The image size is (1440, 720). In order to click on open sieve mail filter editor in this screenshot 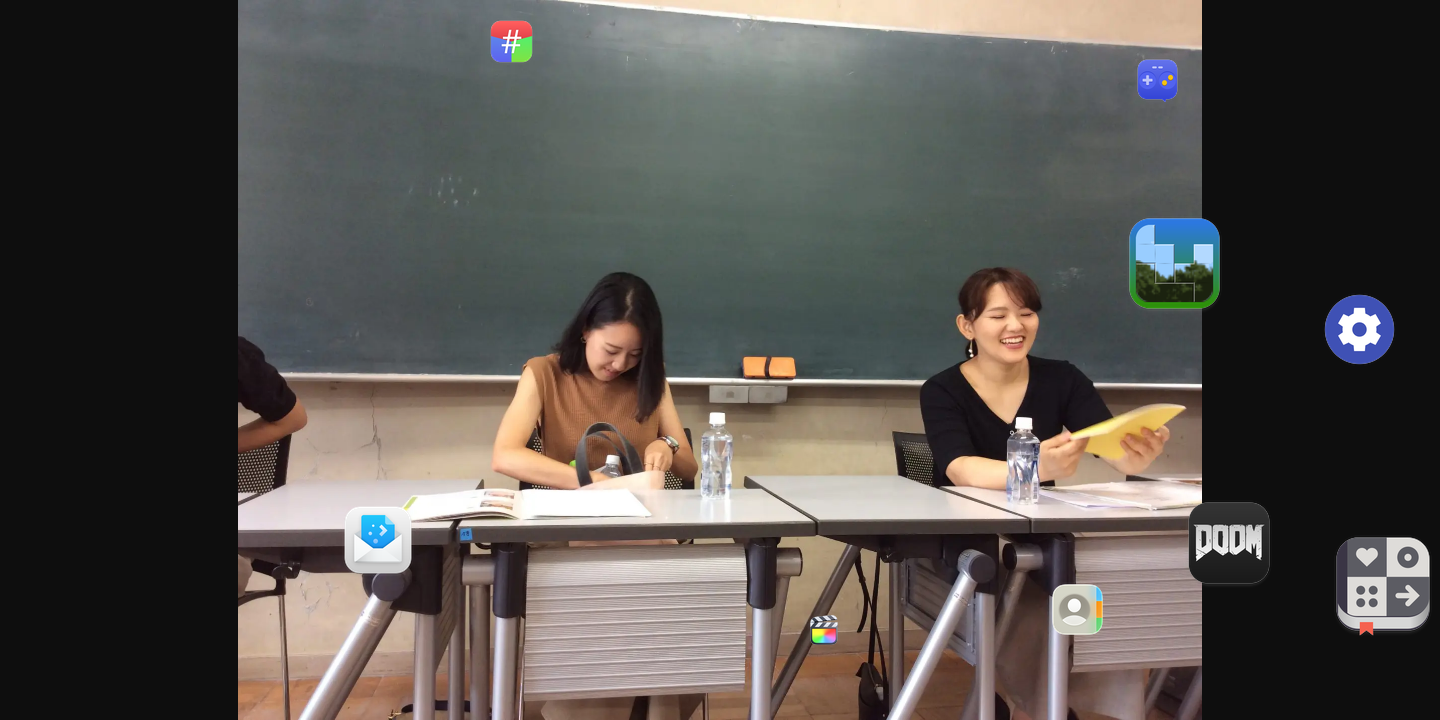, I will do `click(378, 540)`.